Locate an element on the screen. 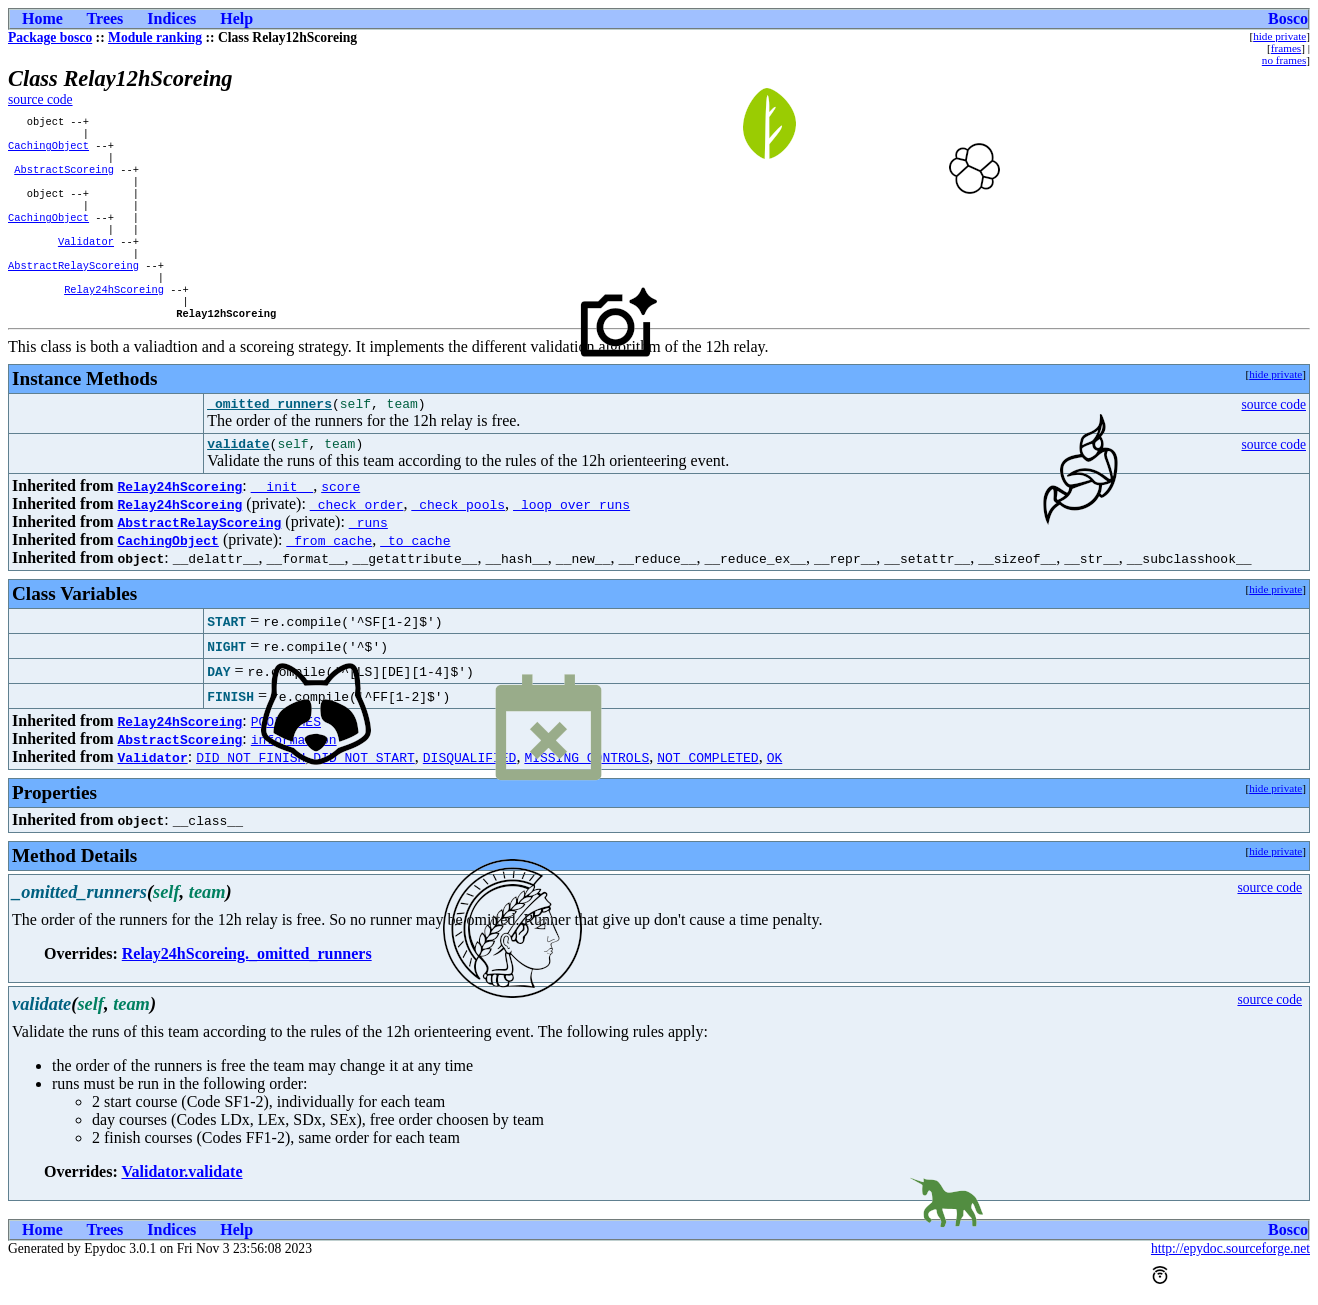 The width and height of the screenshot is (1318, 1305). OpenWrt router firmware logo is located at coordinates (1160, 1275).